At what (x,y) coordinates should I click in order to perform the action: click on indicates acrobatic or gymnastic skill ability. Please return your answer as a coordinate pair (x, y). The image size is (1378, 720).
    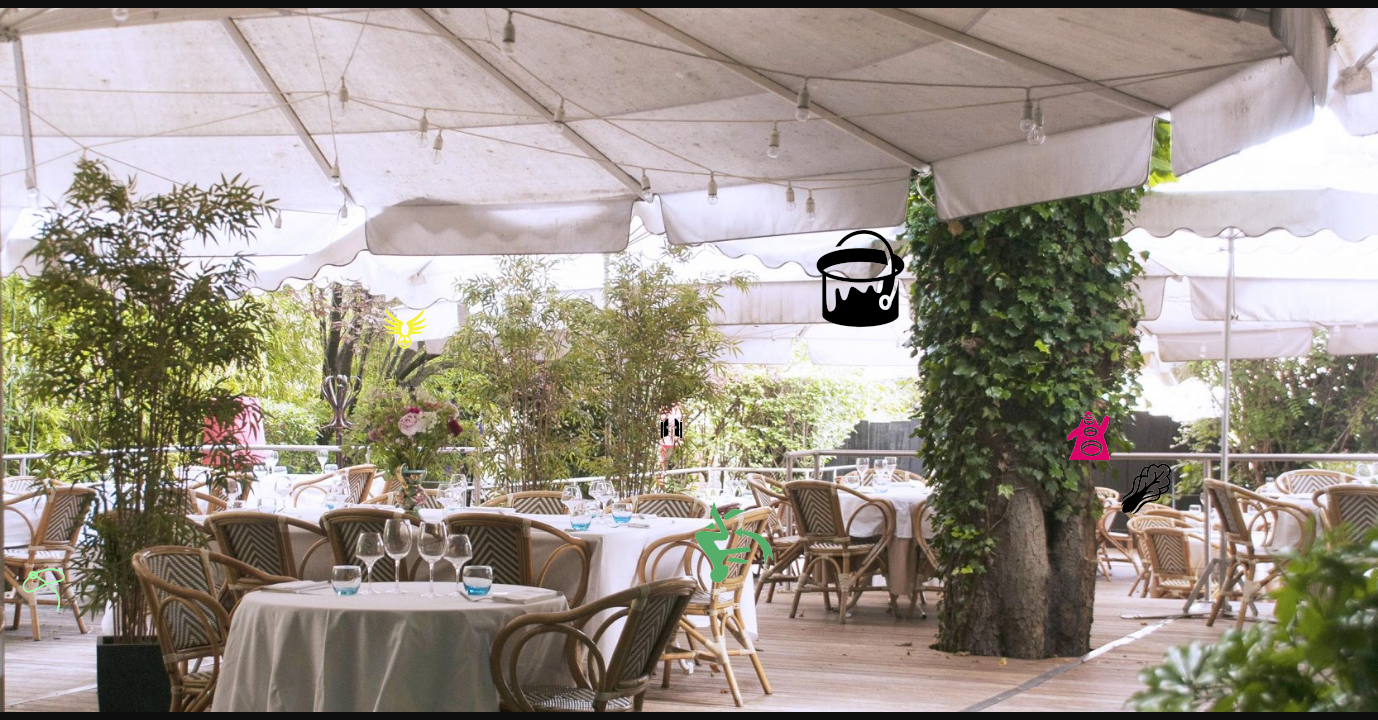
    Looking at the image, I should click on (734, 542).